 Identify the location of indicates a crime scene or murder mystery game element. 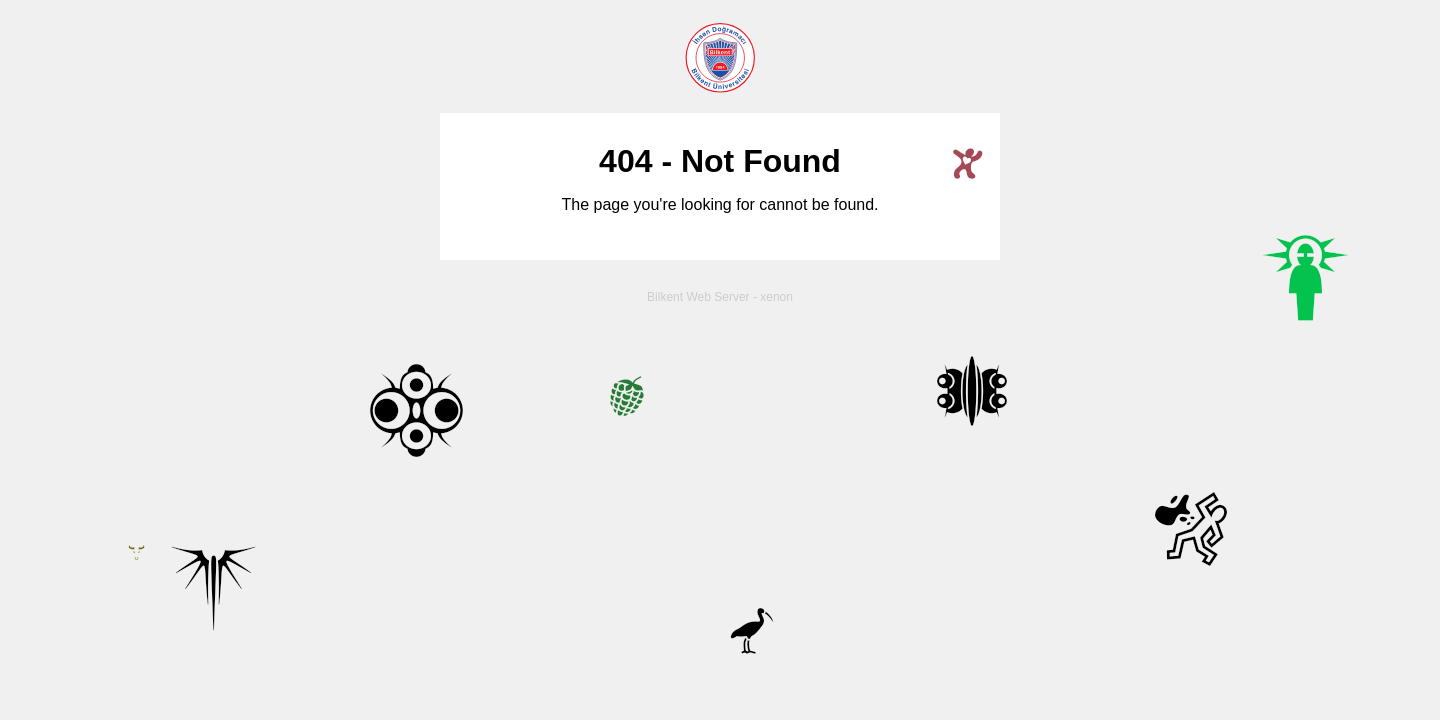
(1191, 529).